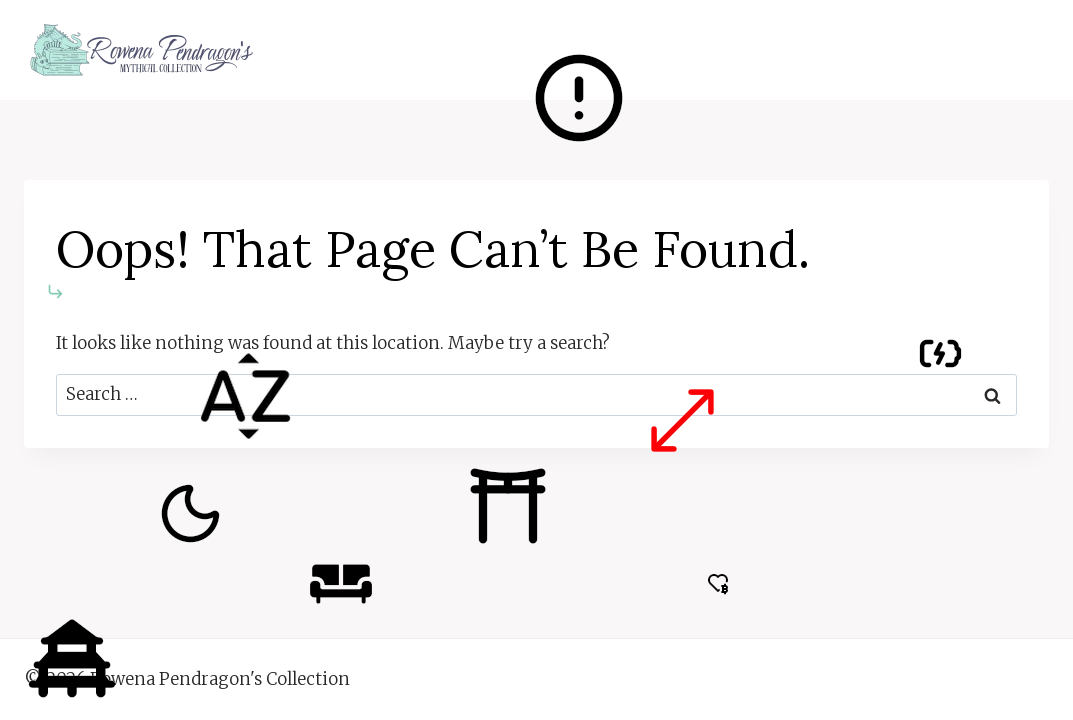 Image resolution: width=1073 pixels, height=720 pixels. What do you see at coordinates (246, 396) in the screenshot?
I see `sort items alphabetically` at bounding box center [246, 396].